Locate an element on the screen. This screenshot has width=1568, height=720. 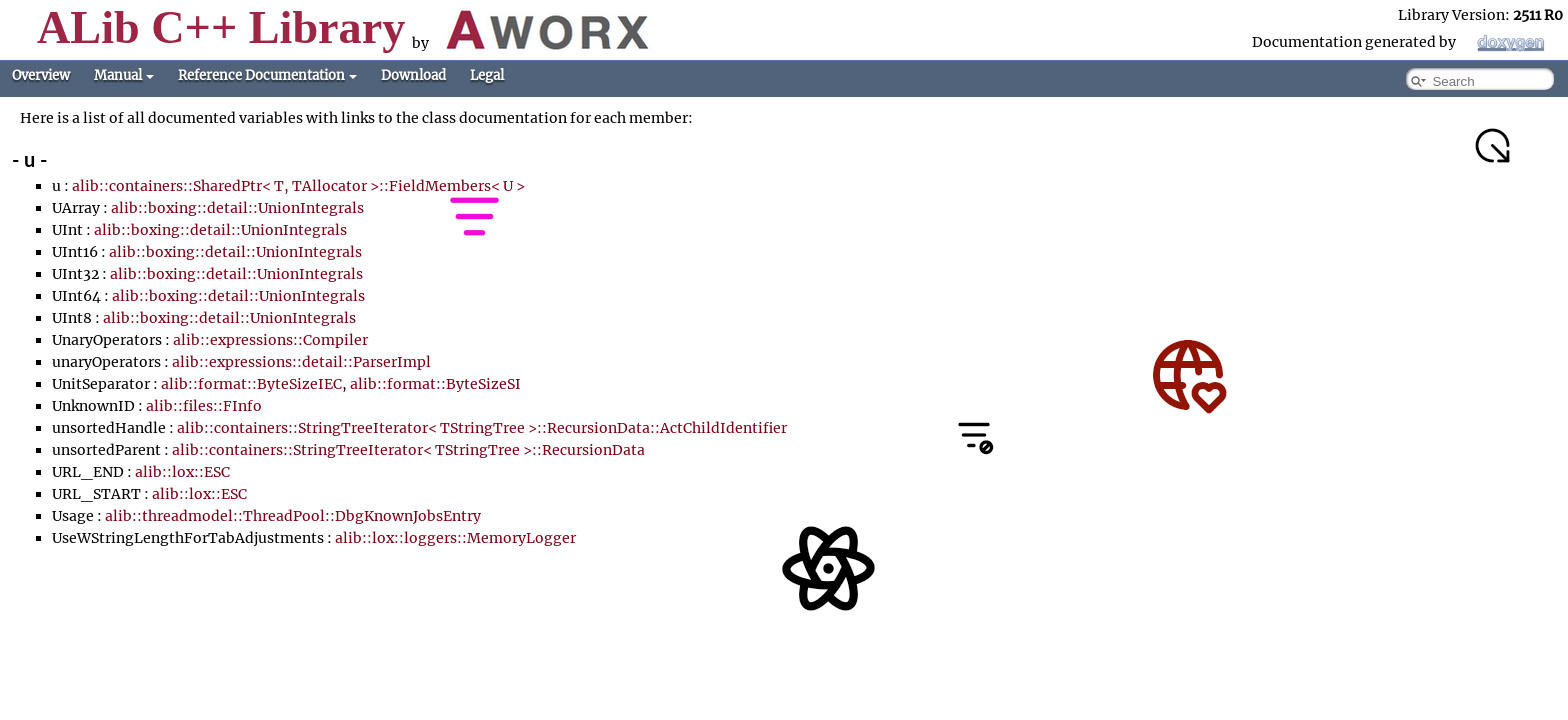
clear or cancel active filters is located at coordinates (974, 435).